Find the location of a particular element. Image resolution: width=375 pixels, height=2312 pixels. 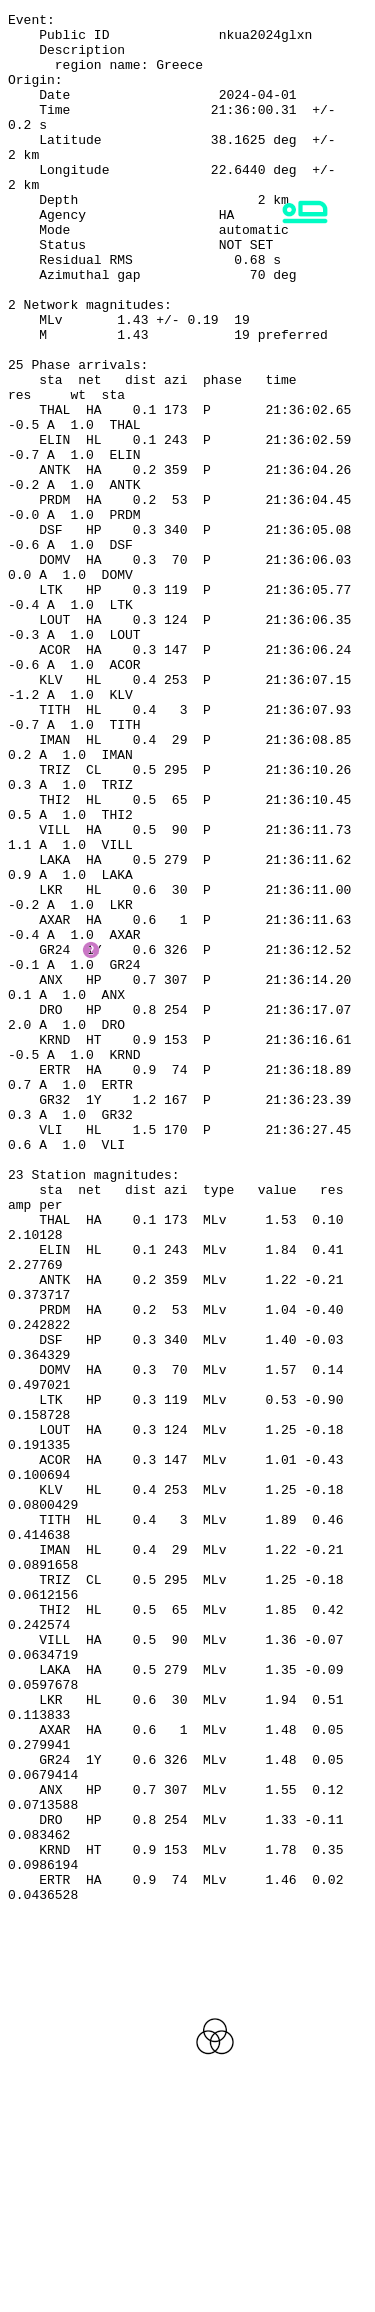

indicates step two in a multi-step process is located at coordinates (91, 950).